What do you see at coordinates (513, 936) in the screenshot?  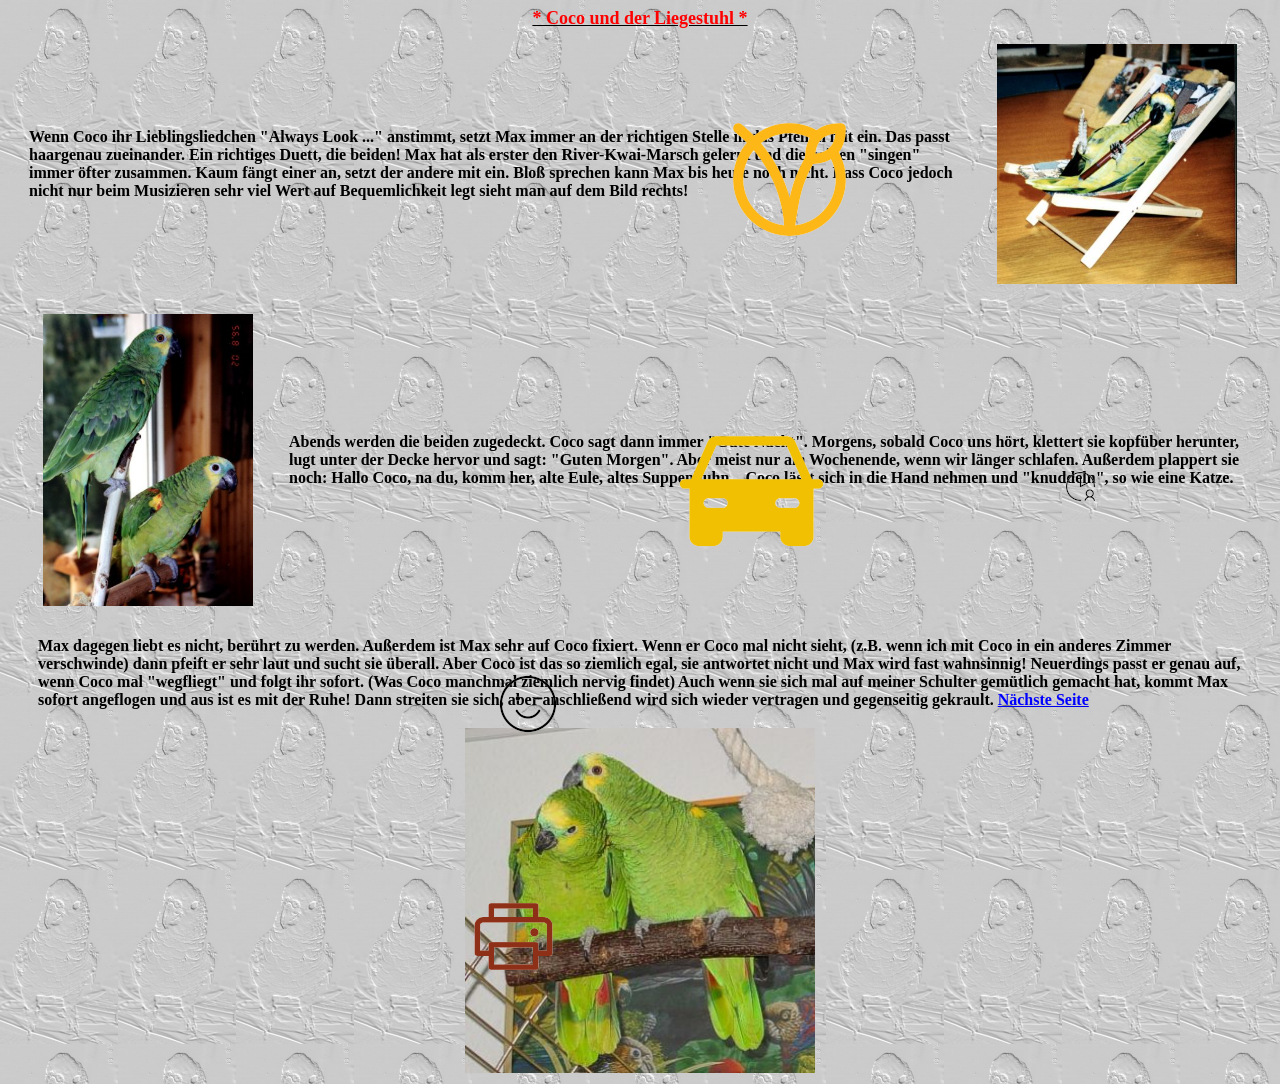 I see `print the current document` at bounding box center [513, 936].